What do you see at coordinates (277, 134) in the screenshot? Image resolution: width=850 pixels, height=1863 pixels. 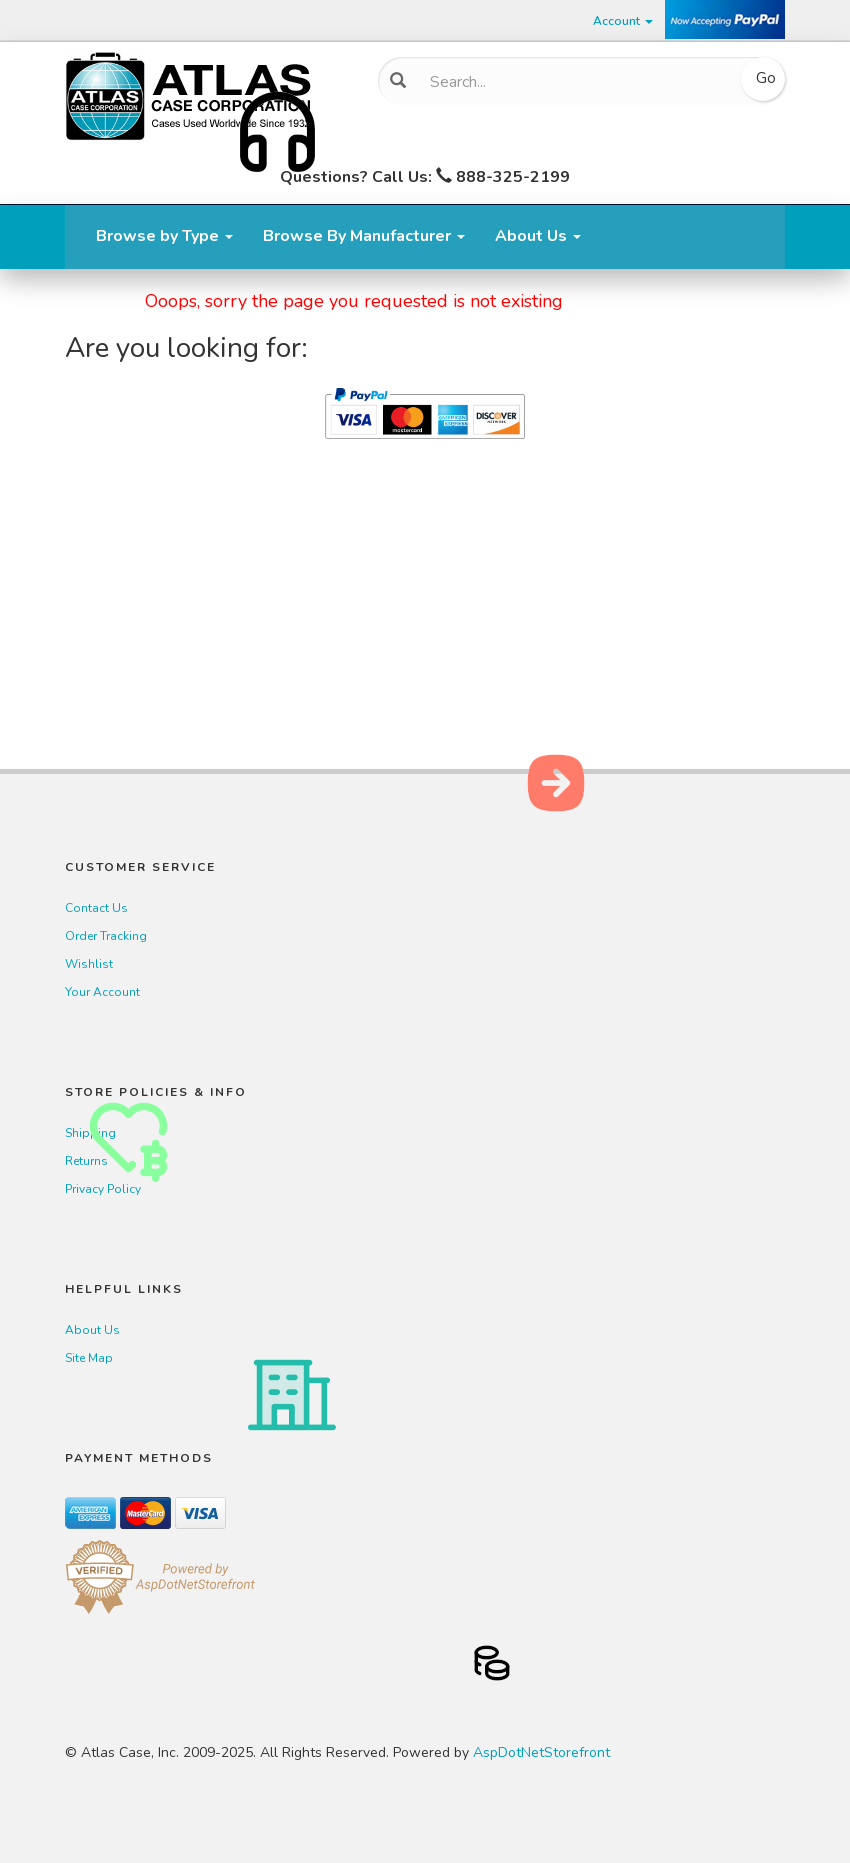 I see `access audio or music playback` at bounding box center [277, 134].